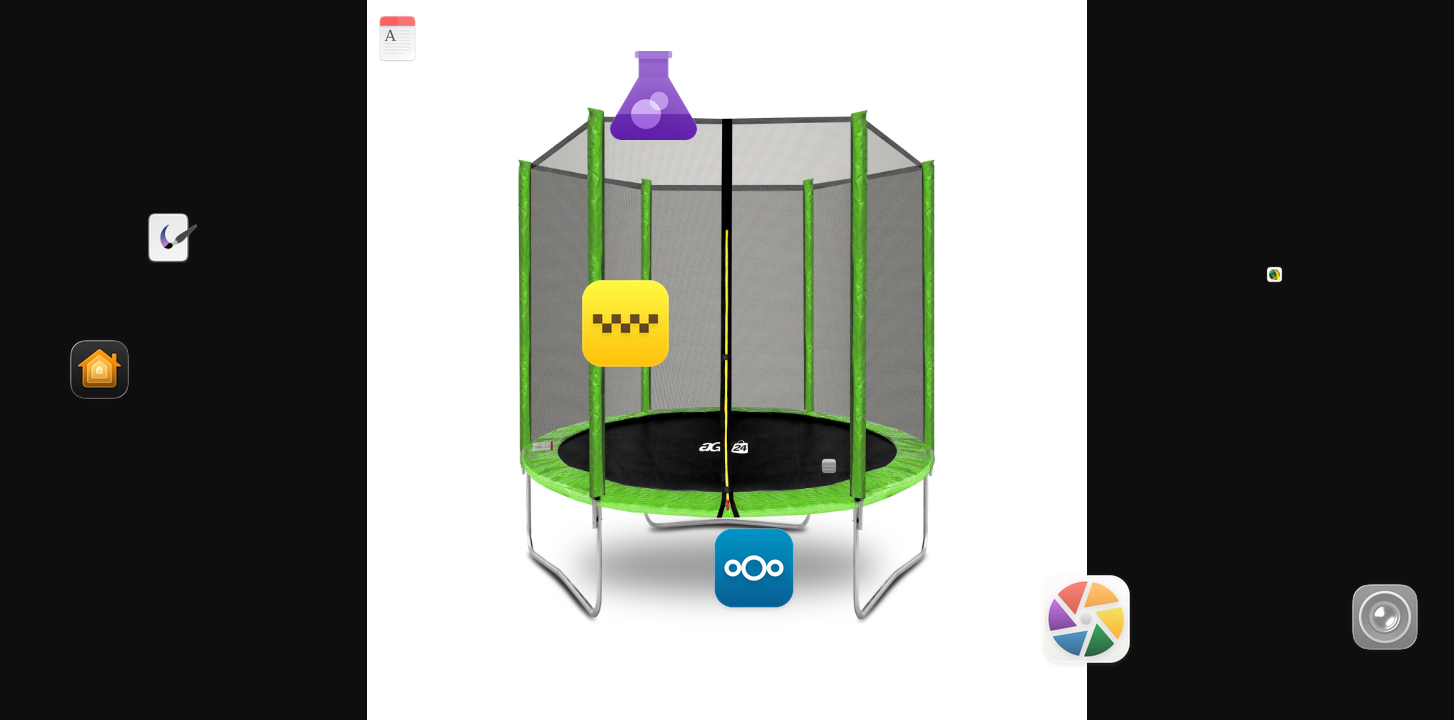  Describe the element at coordinates (625, 323) in the screenshot. I see `open taxi or ride-hailing app` at that location.